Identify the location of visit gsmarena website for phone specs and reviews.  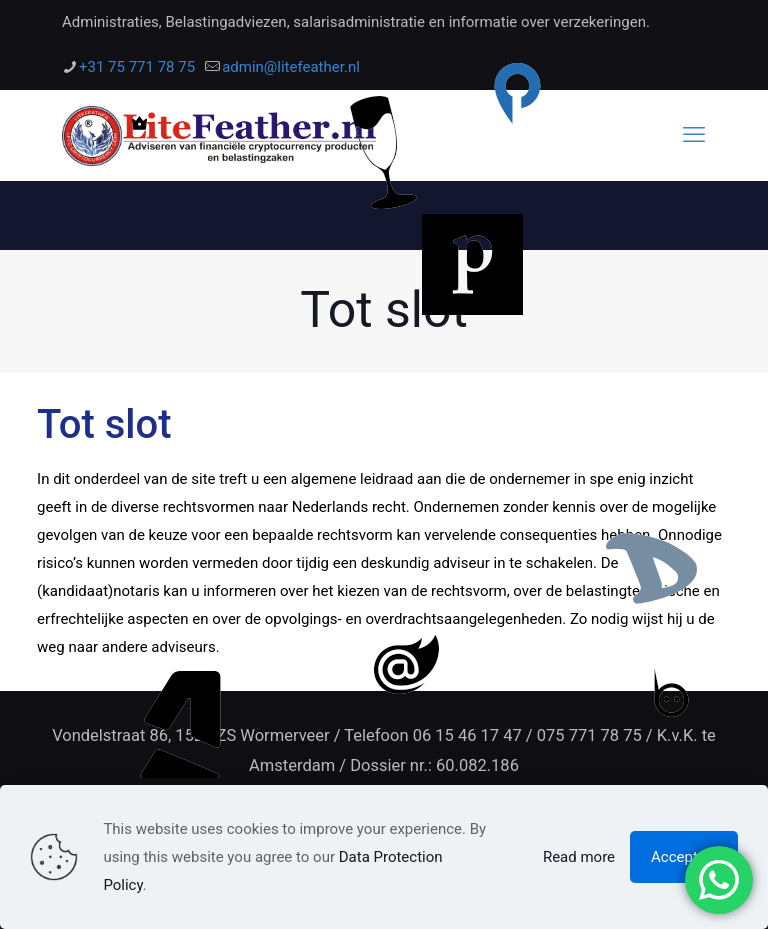
(180, 724).